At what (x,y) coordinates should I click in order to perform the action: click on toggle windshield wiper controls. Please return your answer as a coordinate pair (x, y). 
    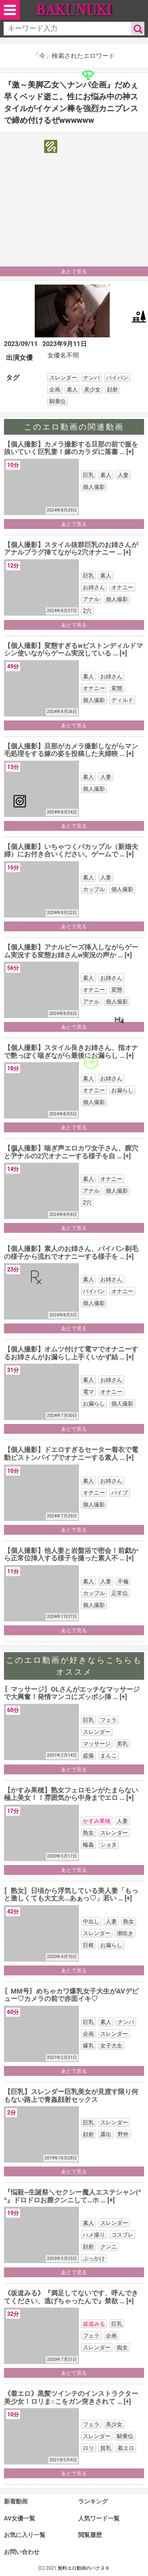
    Looking at the image, I should click on (88, 75).